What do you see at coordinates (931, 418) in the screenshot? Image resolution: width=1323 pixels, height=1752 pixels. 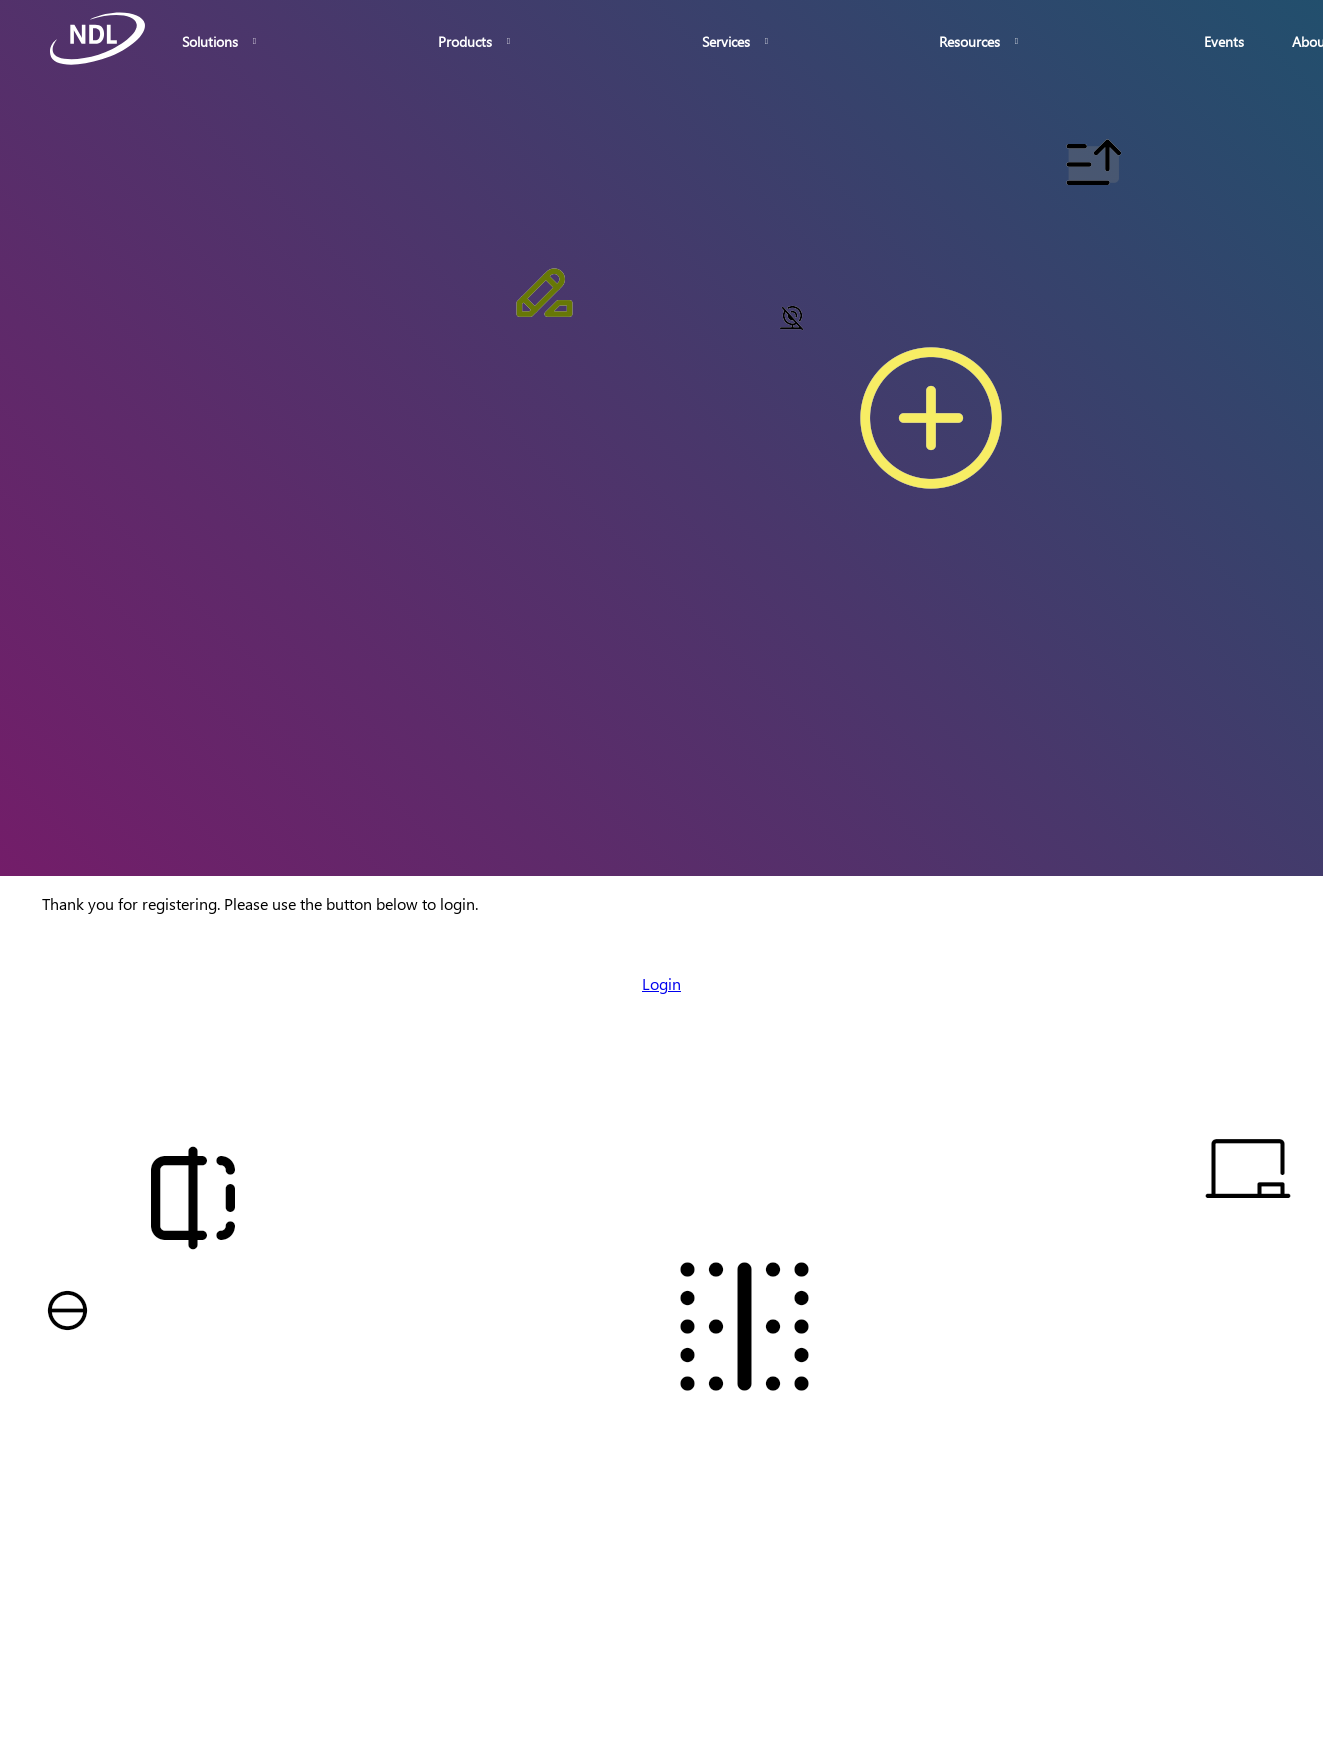 I see `add a new item` at bounding box center [931, 418].